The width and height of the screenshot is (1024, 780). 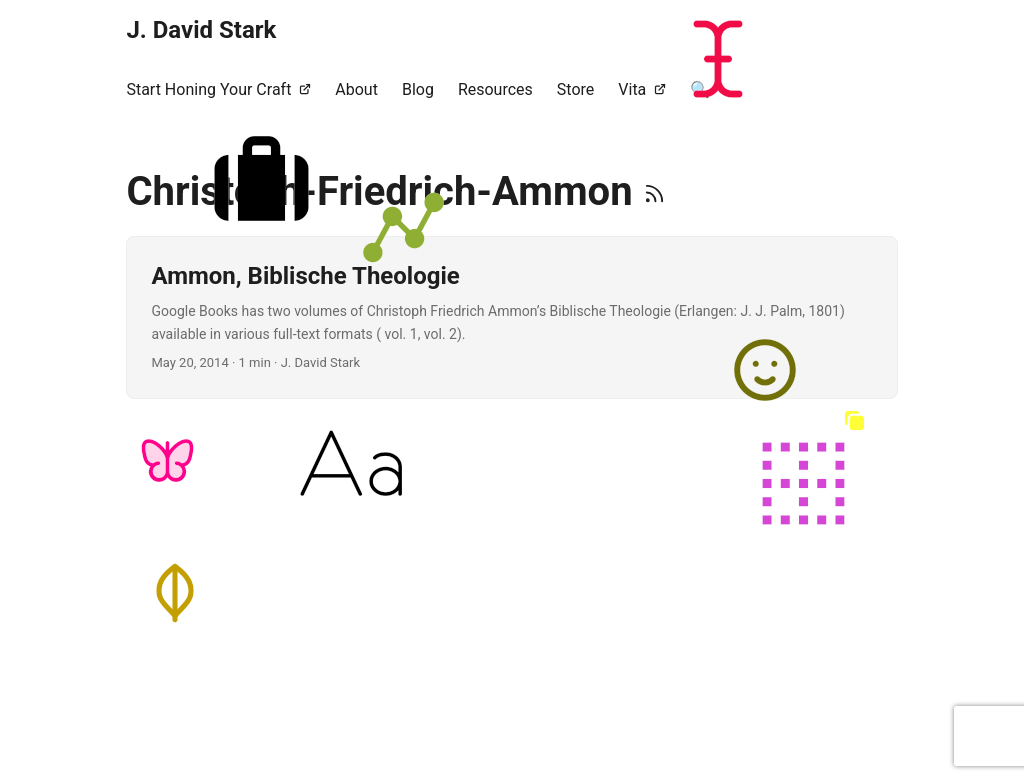 What do you see at coordinates (403, 227) in the screenshot?
I see `view connected data points or analytics` at bounding box center [403, 227].